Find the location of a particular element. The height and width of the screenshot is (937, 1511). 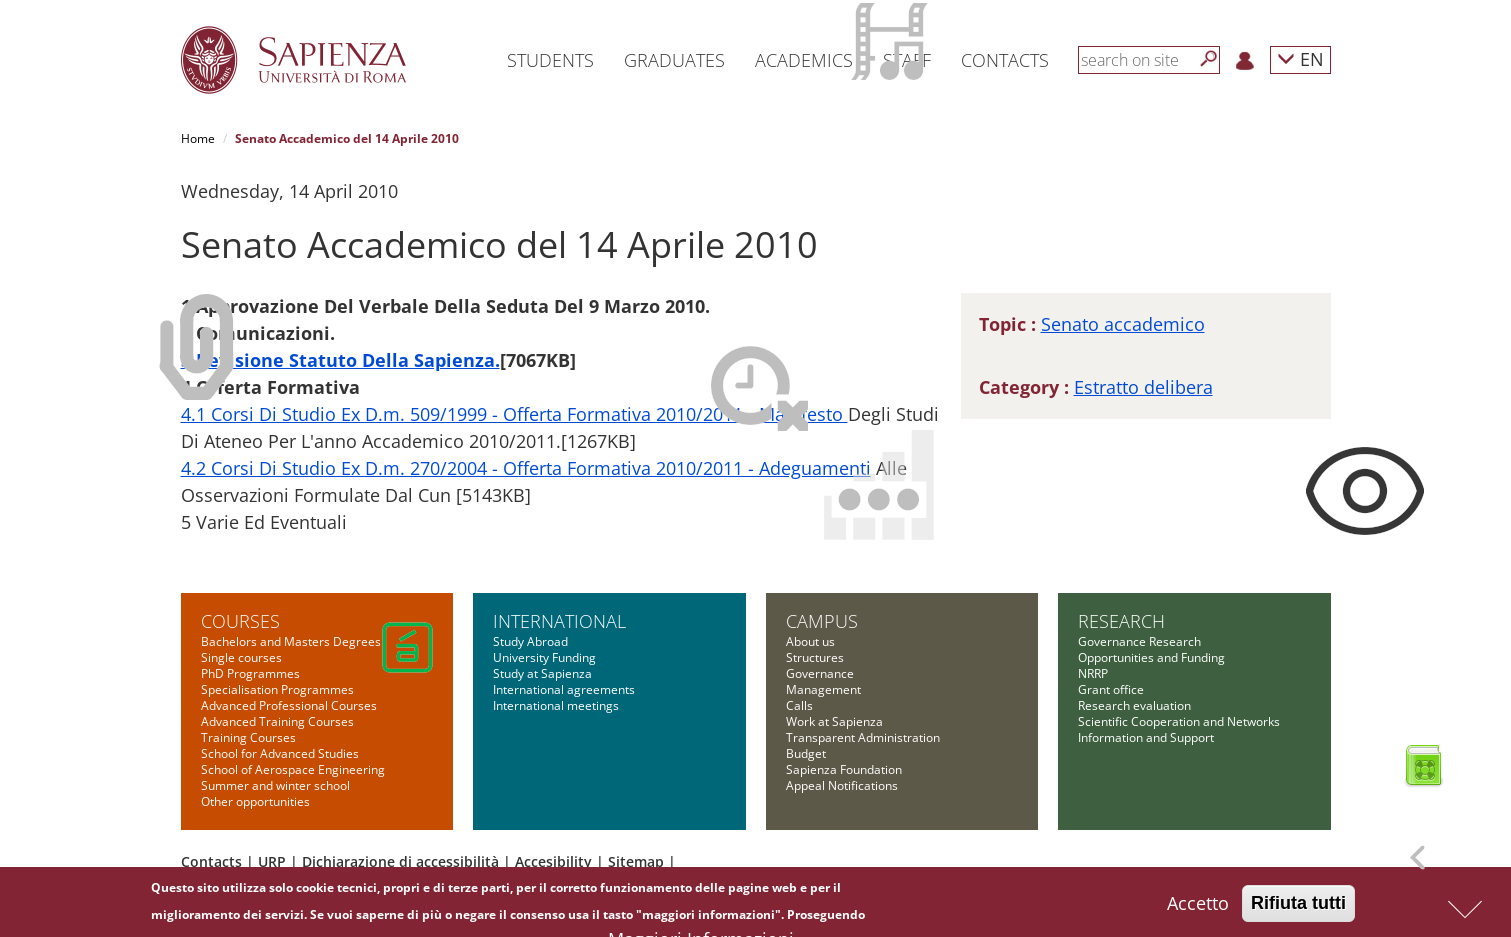

indicates a missed appointment or event is located at coordinates (759, 382).